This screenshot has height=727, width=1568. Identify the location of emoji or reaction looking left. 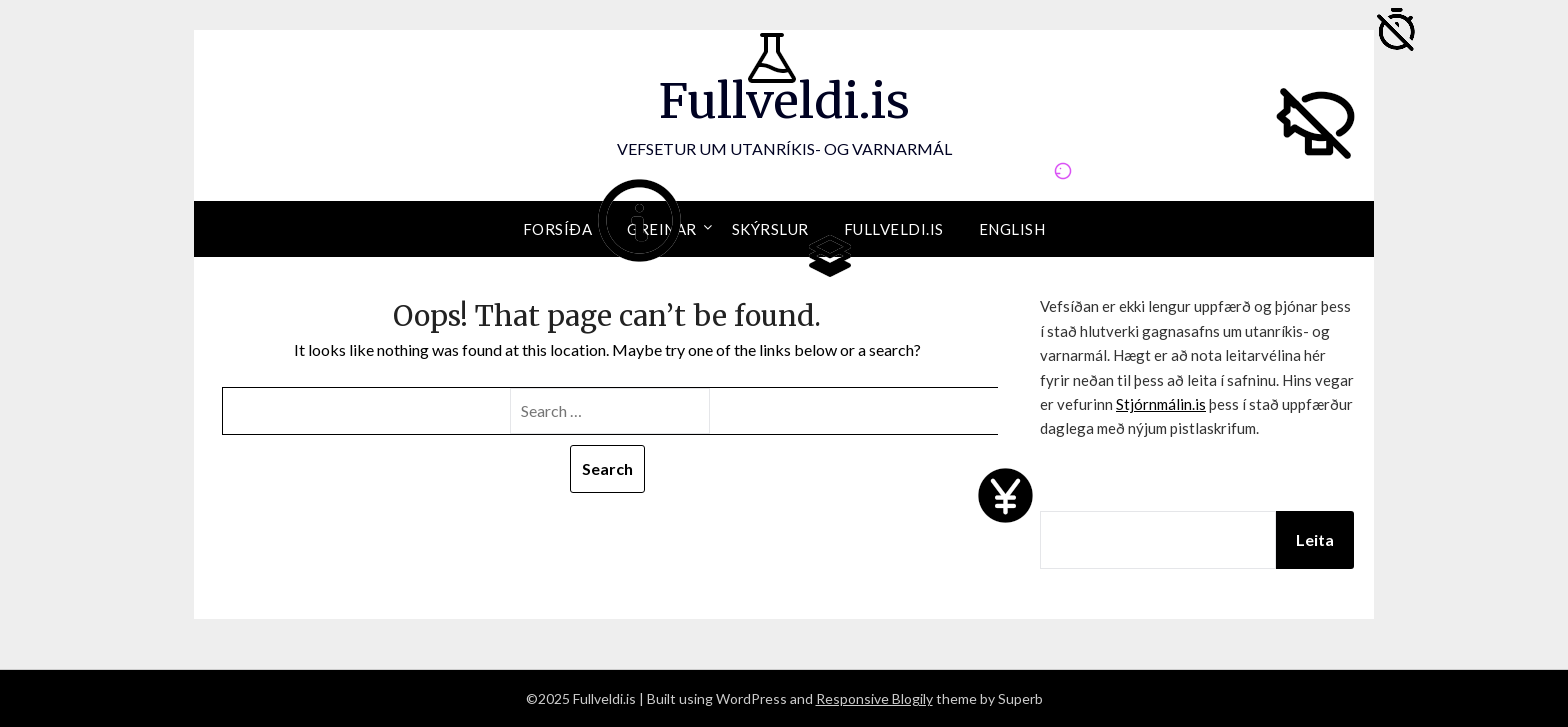
(1063, 171).